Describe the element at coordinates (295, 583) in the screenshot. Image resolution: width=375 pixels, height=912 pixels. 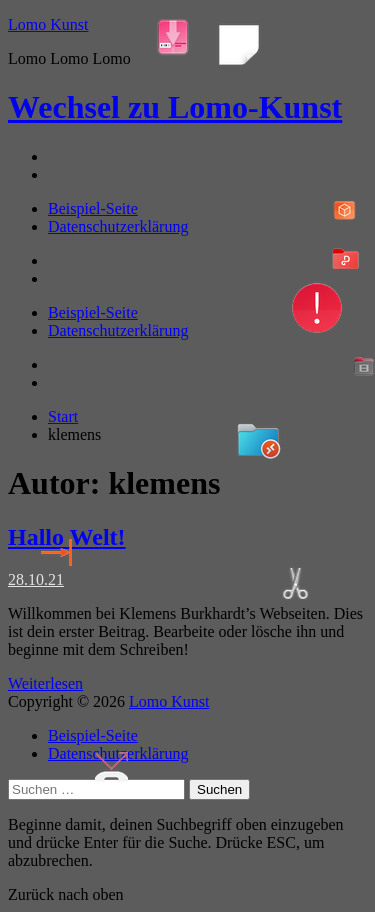
I see `cut selected content to clipboard` at that location.